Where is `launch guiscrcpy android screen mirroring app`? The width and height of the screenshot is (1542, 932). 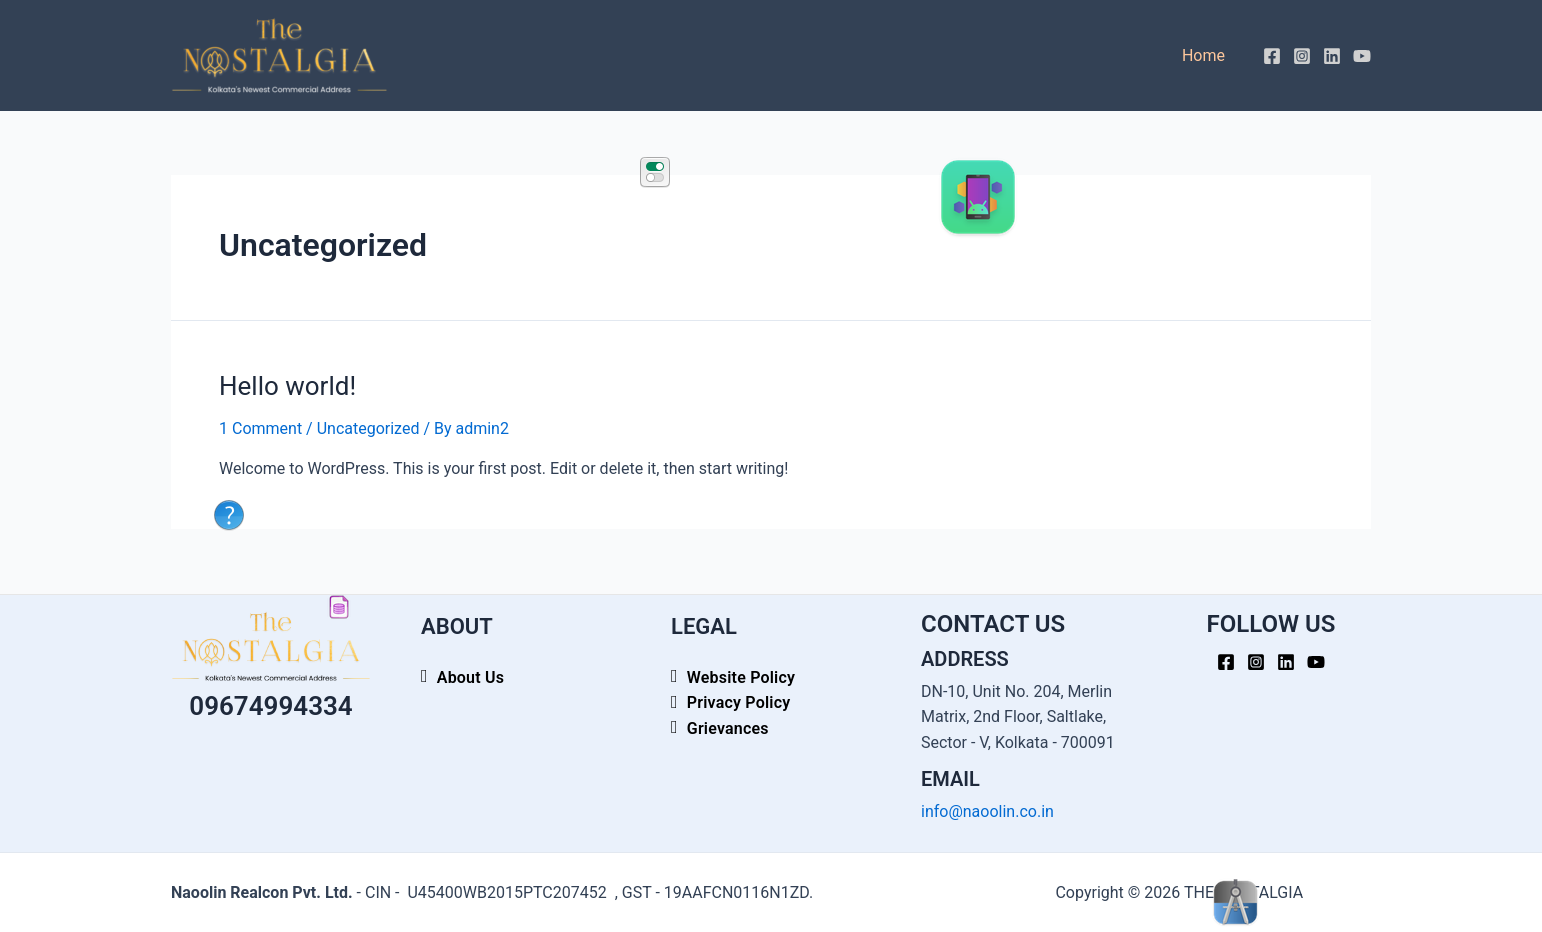
launch guiscrcpy android screen mirroring app is located at coordinates (978, 197).